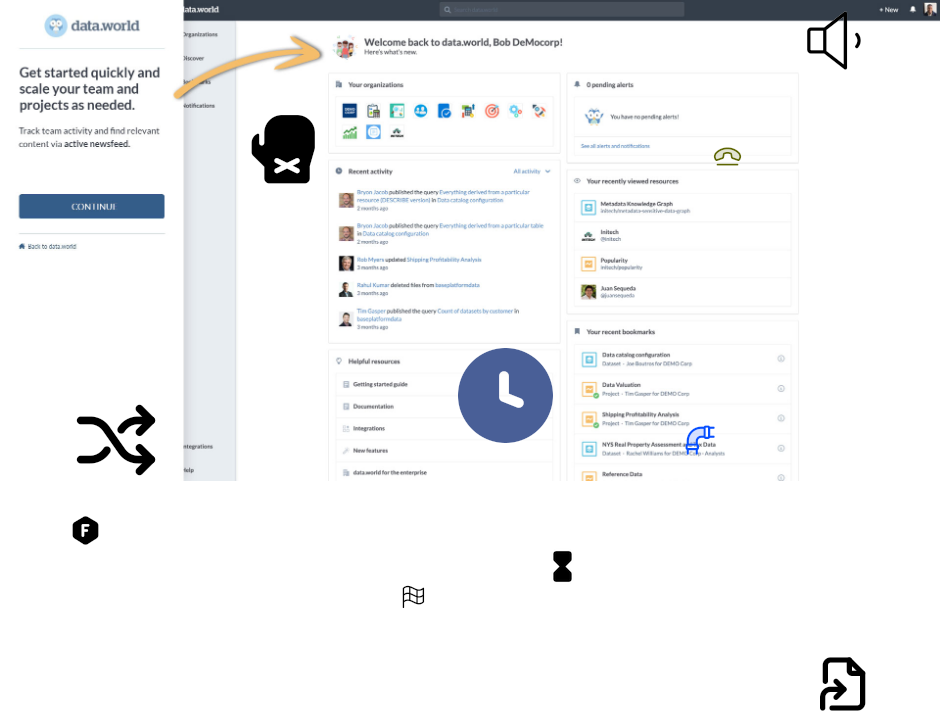  Describe the element at coordinates (844, 684) in the screenshot. I see `create a symbolic link to this file` at that location.